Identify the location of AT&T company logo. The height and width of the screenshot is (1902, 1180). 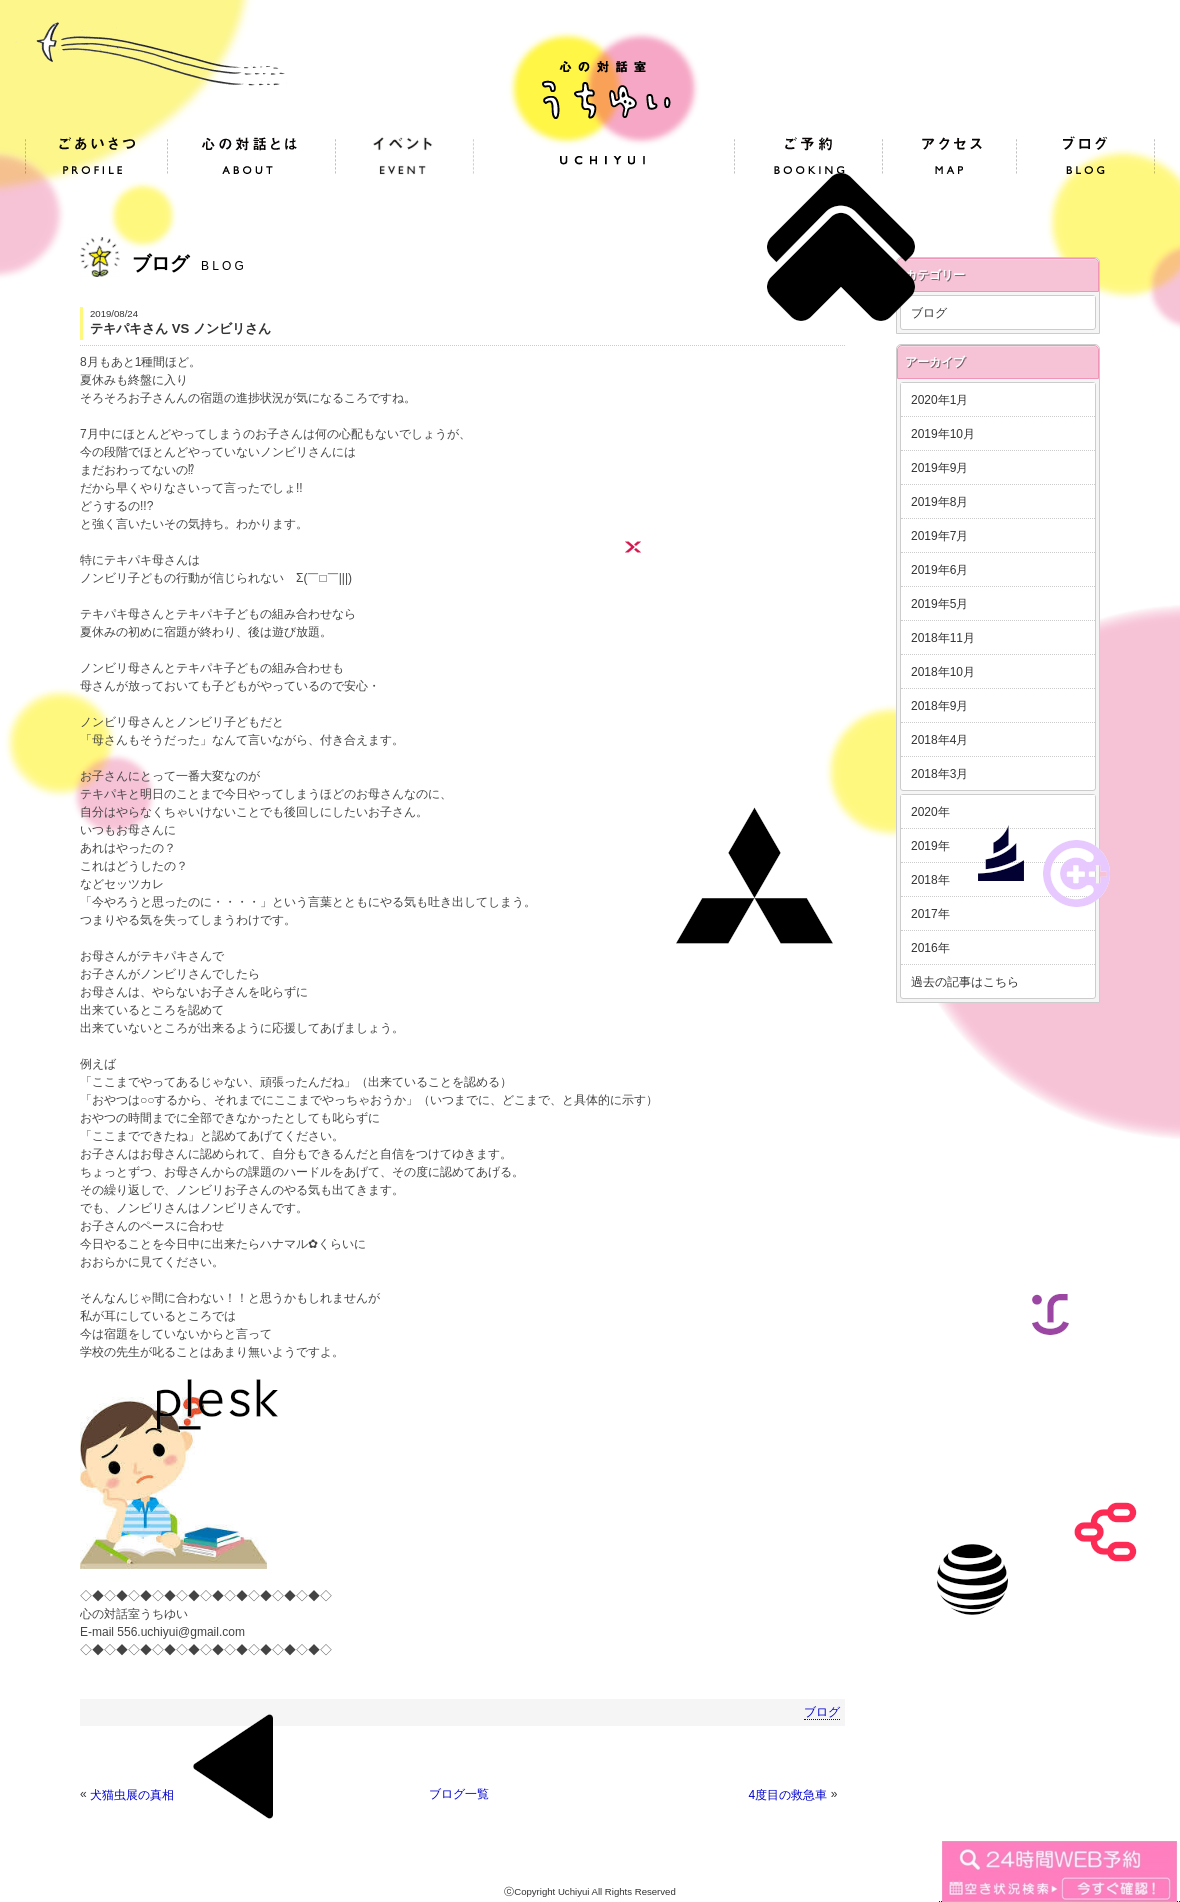
(972, 1579).